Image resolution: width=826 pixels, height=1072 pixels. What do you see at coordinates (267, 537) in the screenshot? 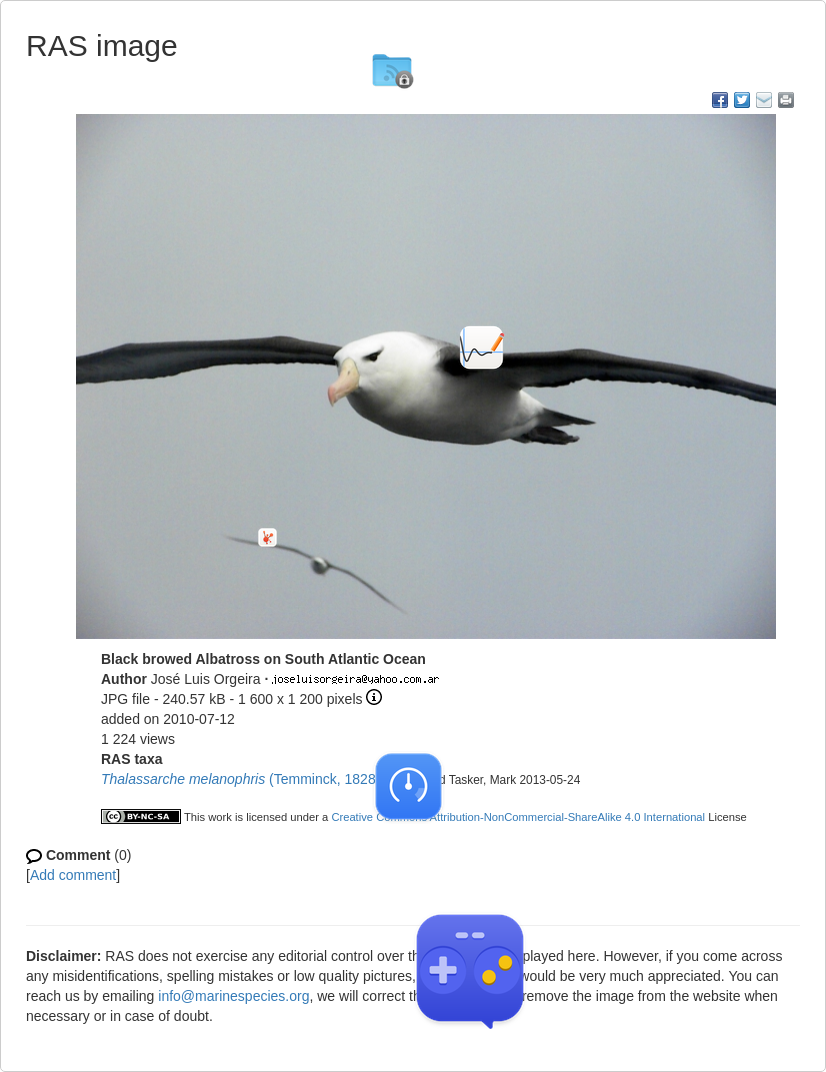
I see `launch visualvm application` at bounding box center [267, 537].